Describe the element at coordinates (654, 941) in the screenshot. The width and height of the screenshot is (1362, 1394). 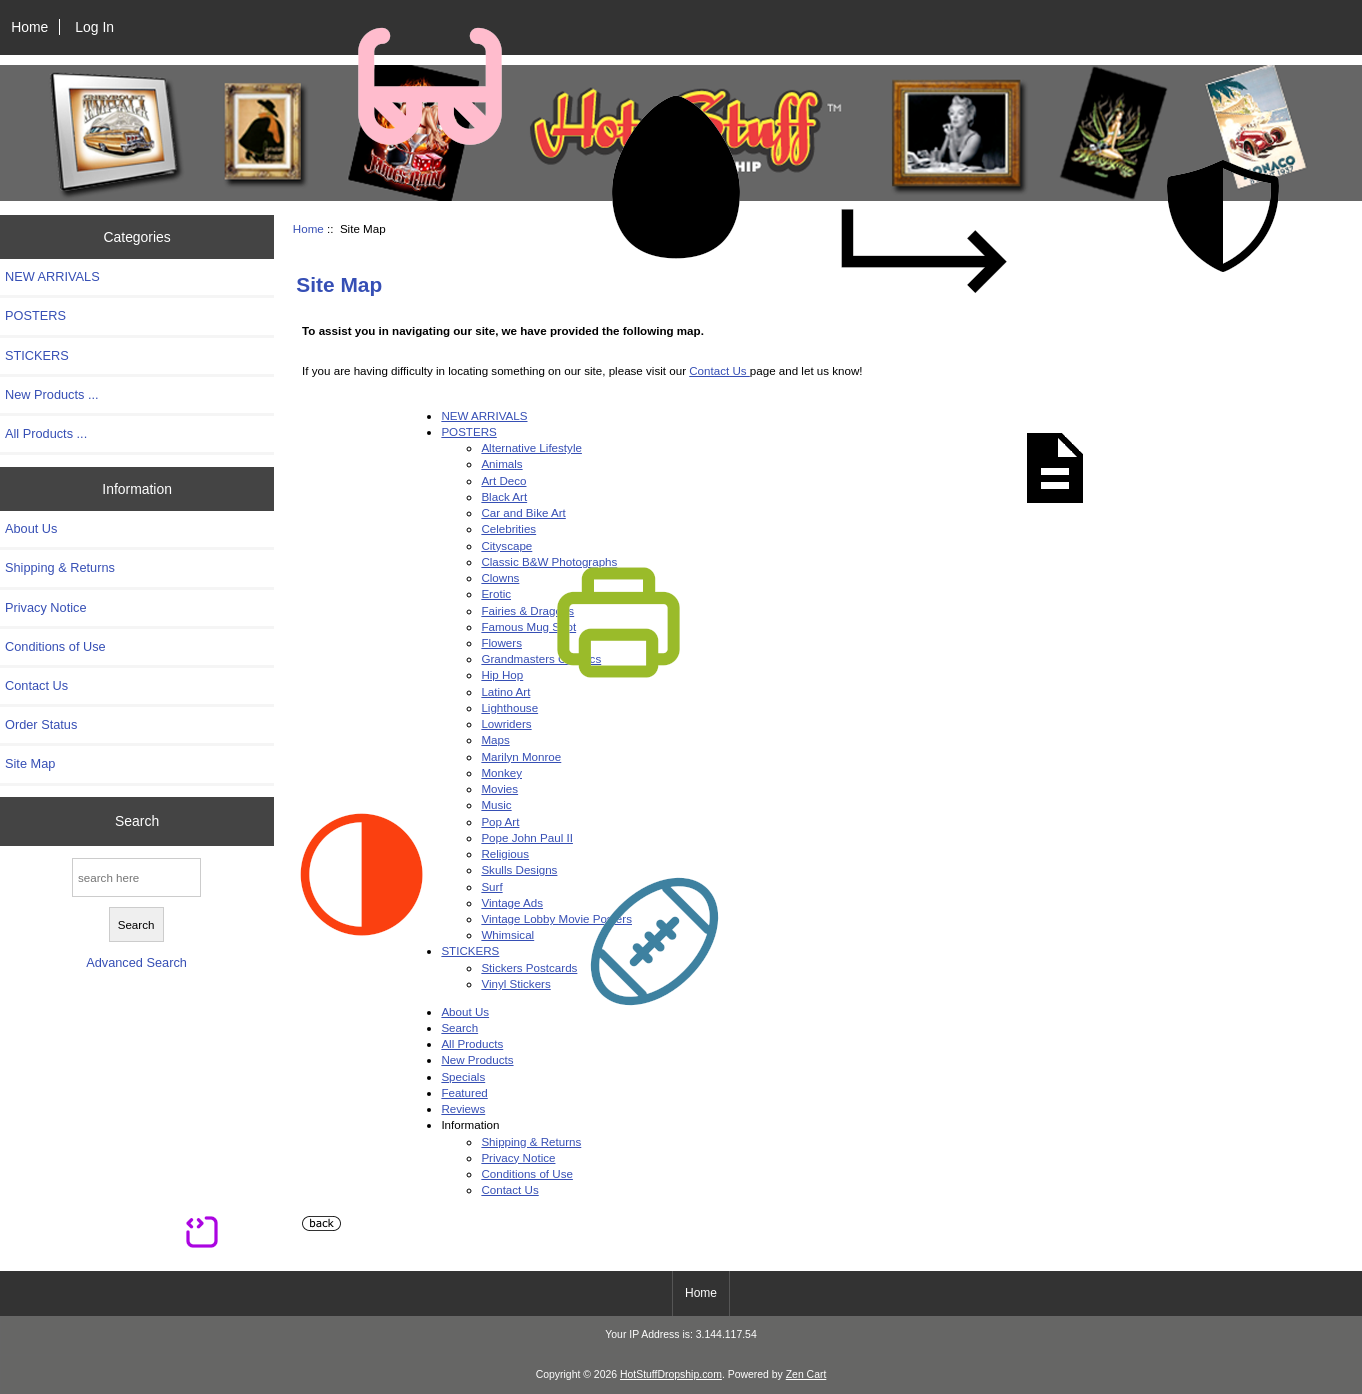
I see `view sports scores or updates` at that location.